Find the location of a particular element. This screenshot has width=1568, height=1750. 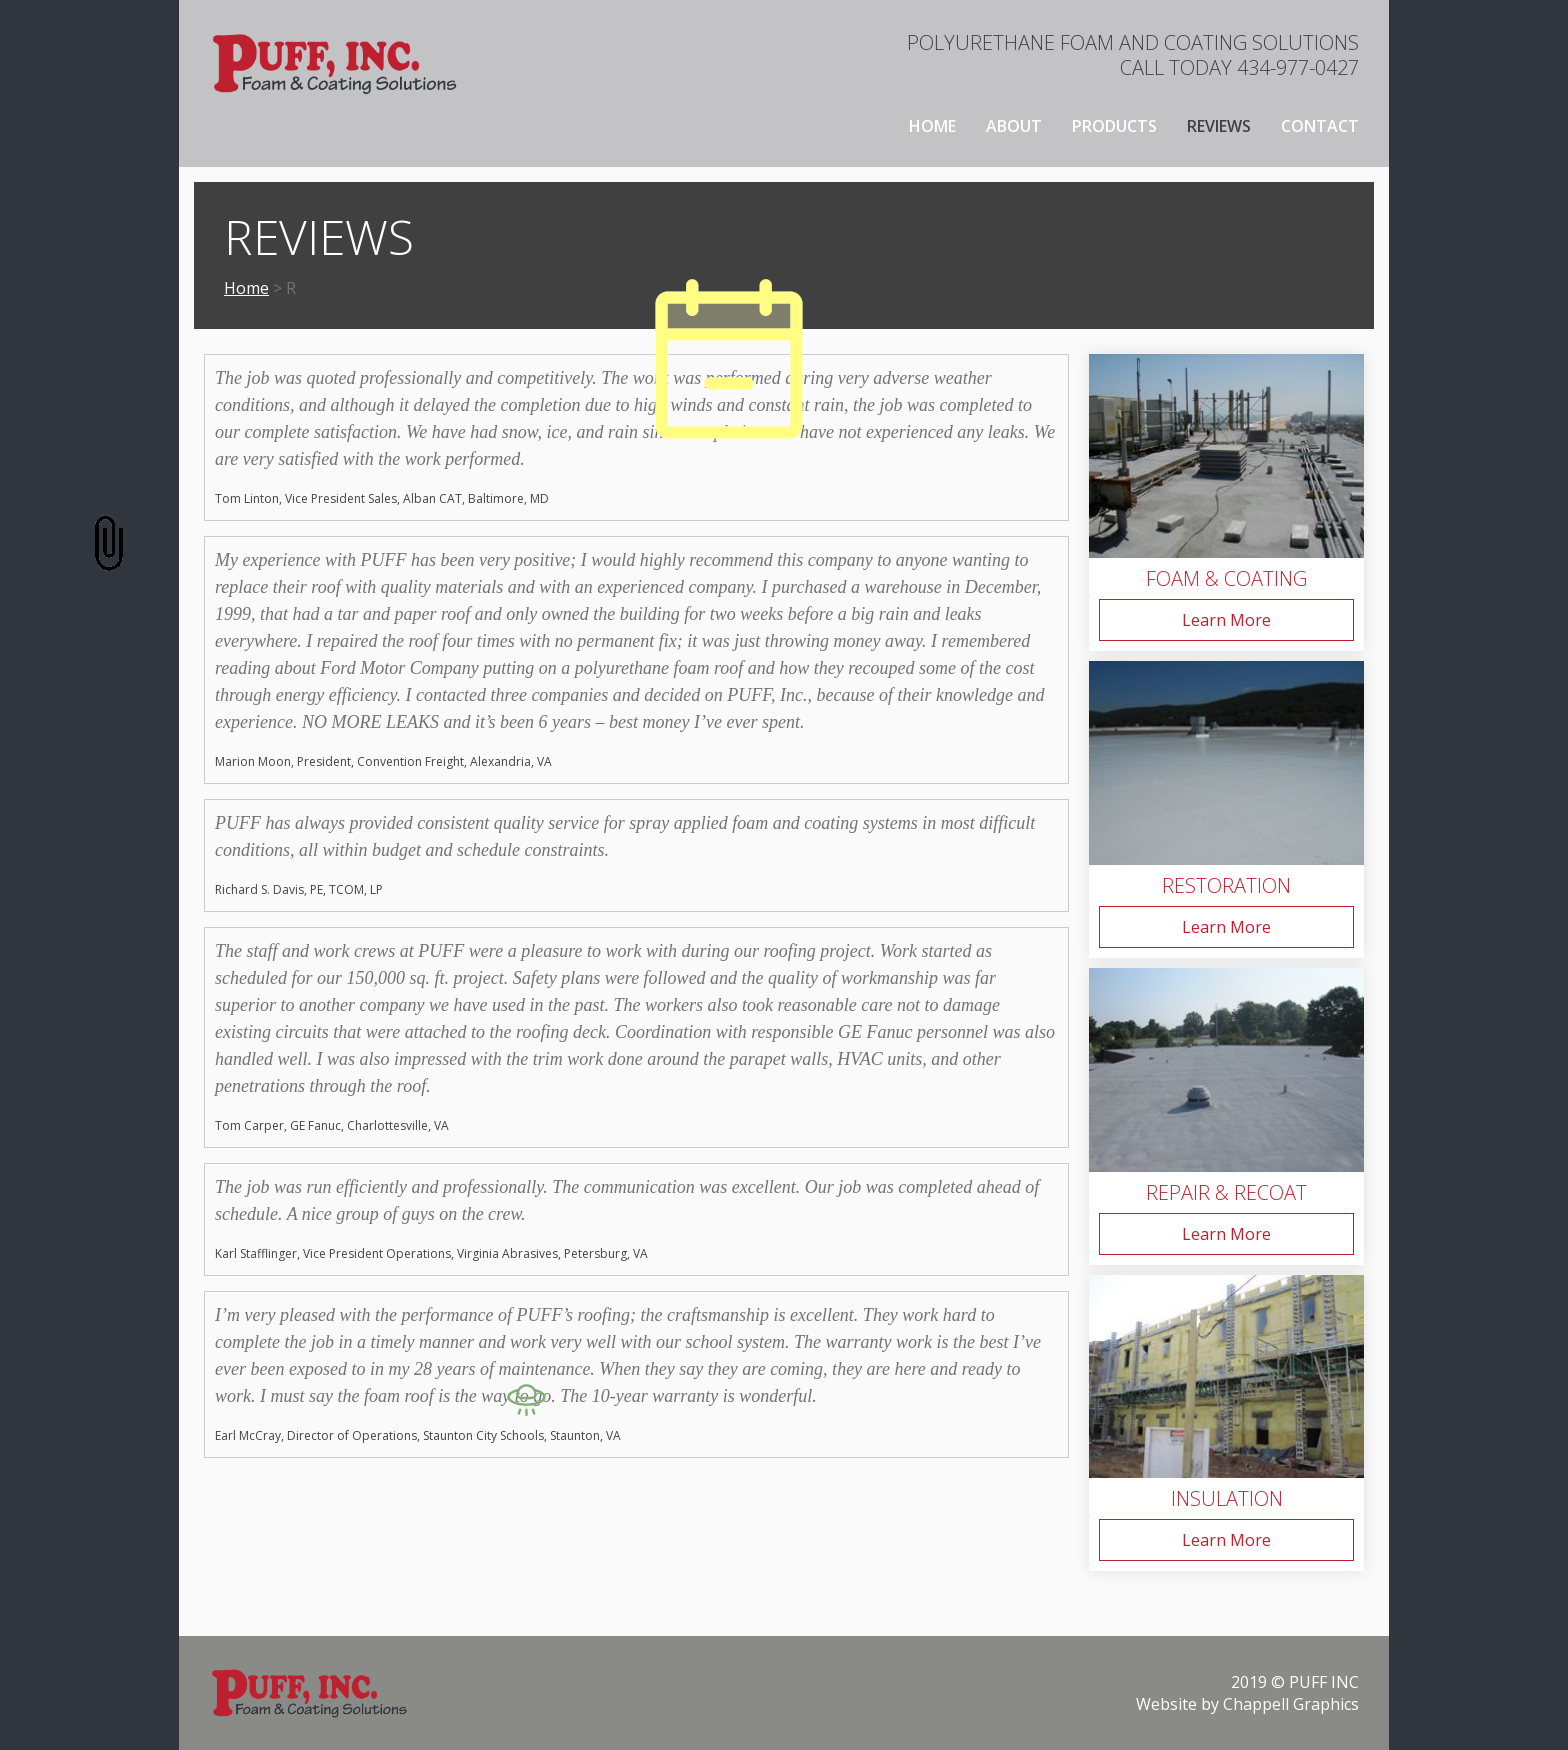

attach a file to your message is located at coordinates (108, 543).